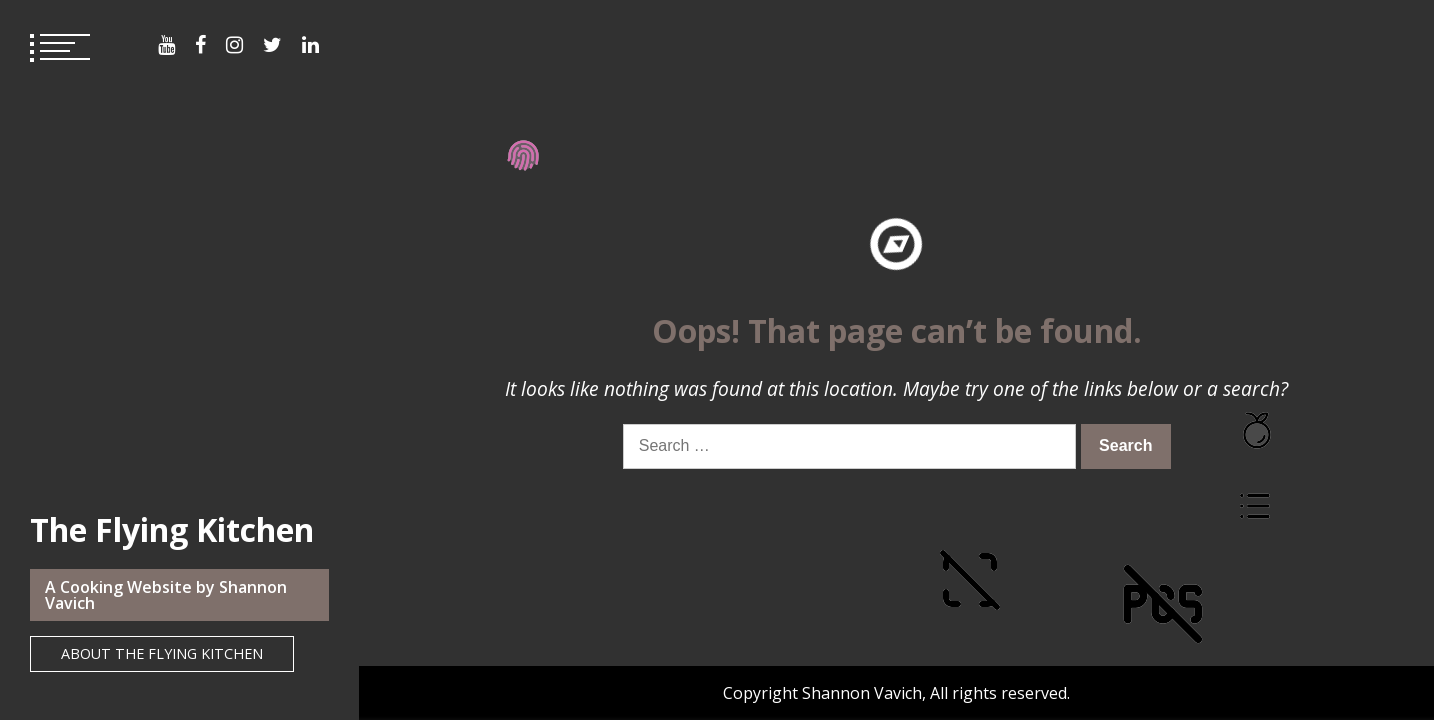 This screenshot has height=720, width=1434. I want to click on authenticate with biometric fingerprint, so click(523, 155).